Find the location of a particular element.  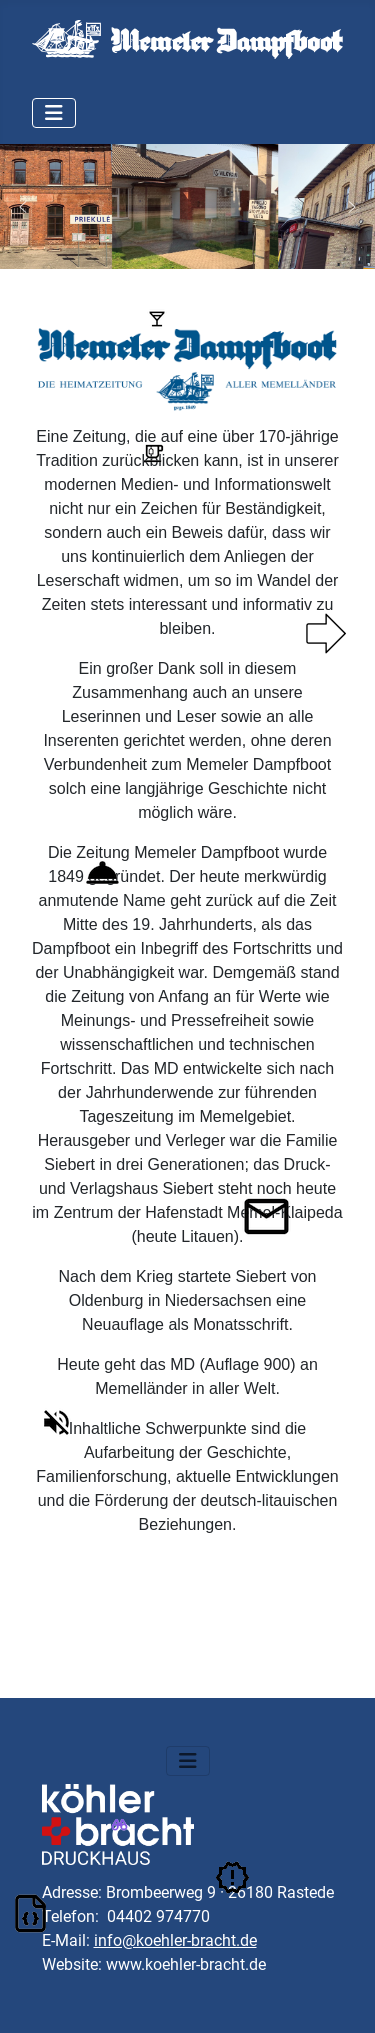

indicates new or recently added content is located at coordinates (232, 1877).